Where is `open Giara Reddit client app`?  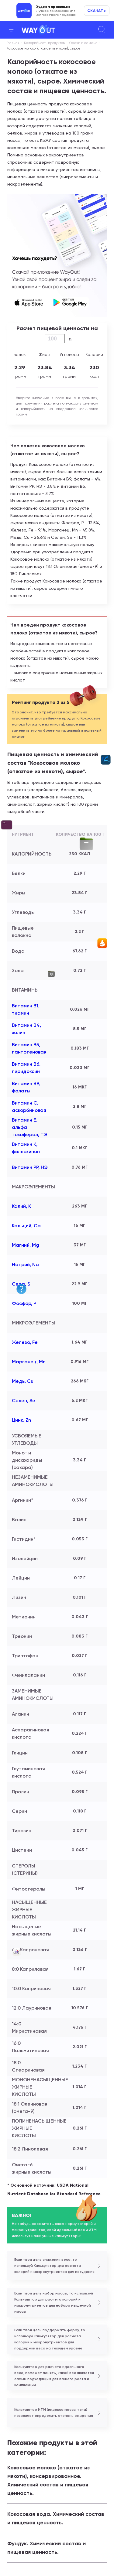 open Giara Reddit client app is located at coordinates (102, 943).